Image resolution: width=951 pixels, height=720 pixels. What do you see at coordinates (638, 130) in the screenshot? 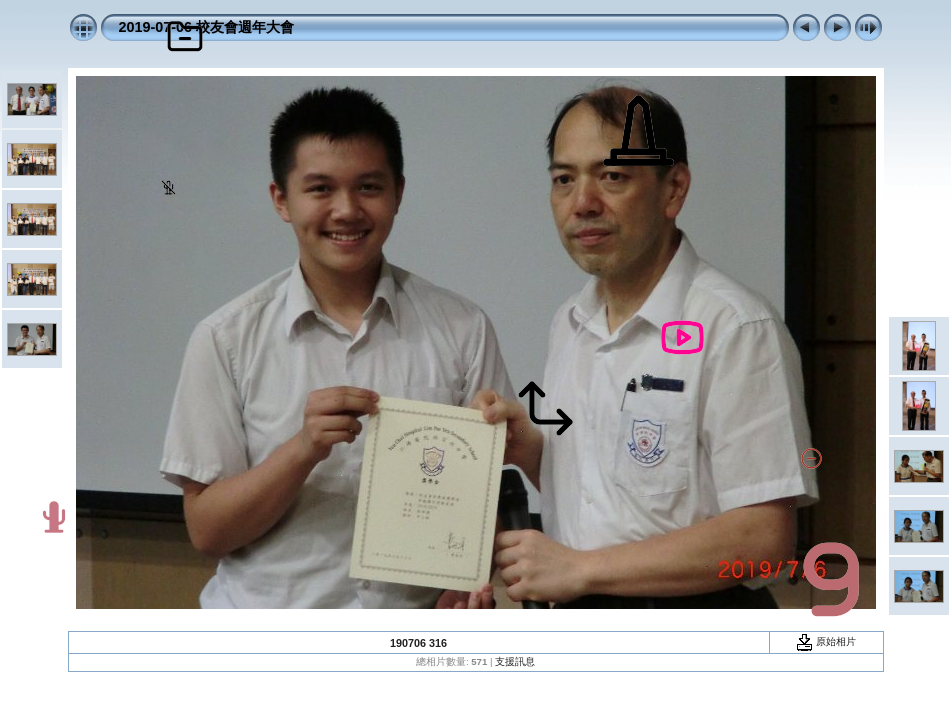
I see `view monuments or landmarks nearby` at bounding box center [638, 130].